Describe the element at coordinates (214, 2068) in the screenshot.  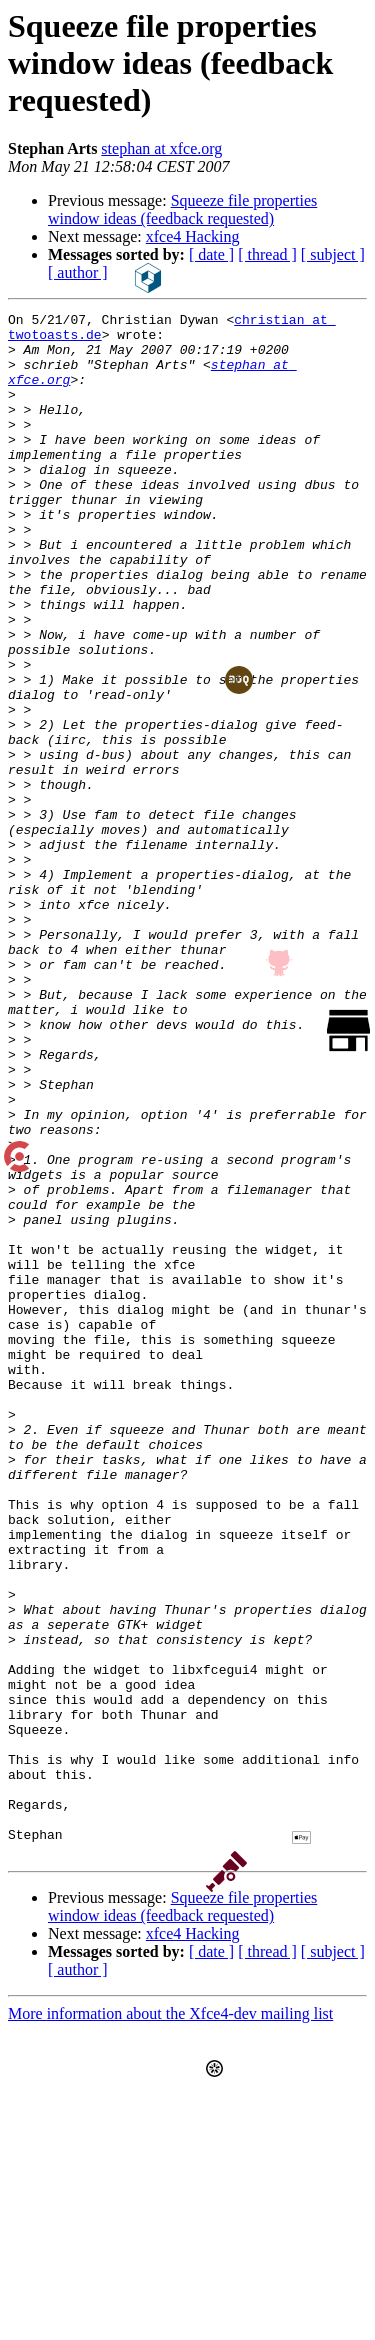
I see `jasmine testing framework logo` at that location.